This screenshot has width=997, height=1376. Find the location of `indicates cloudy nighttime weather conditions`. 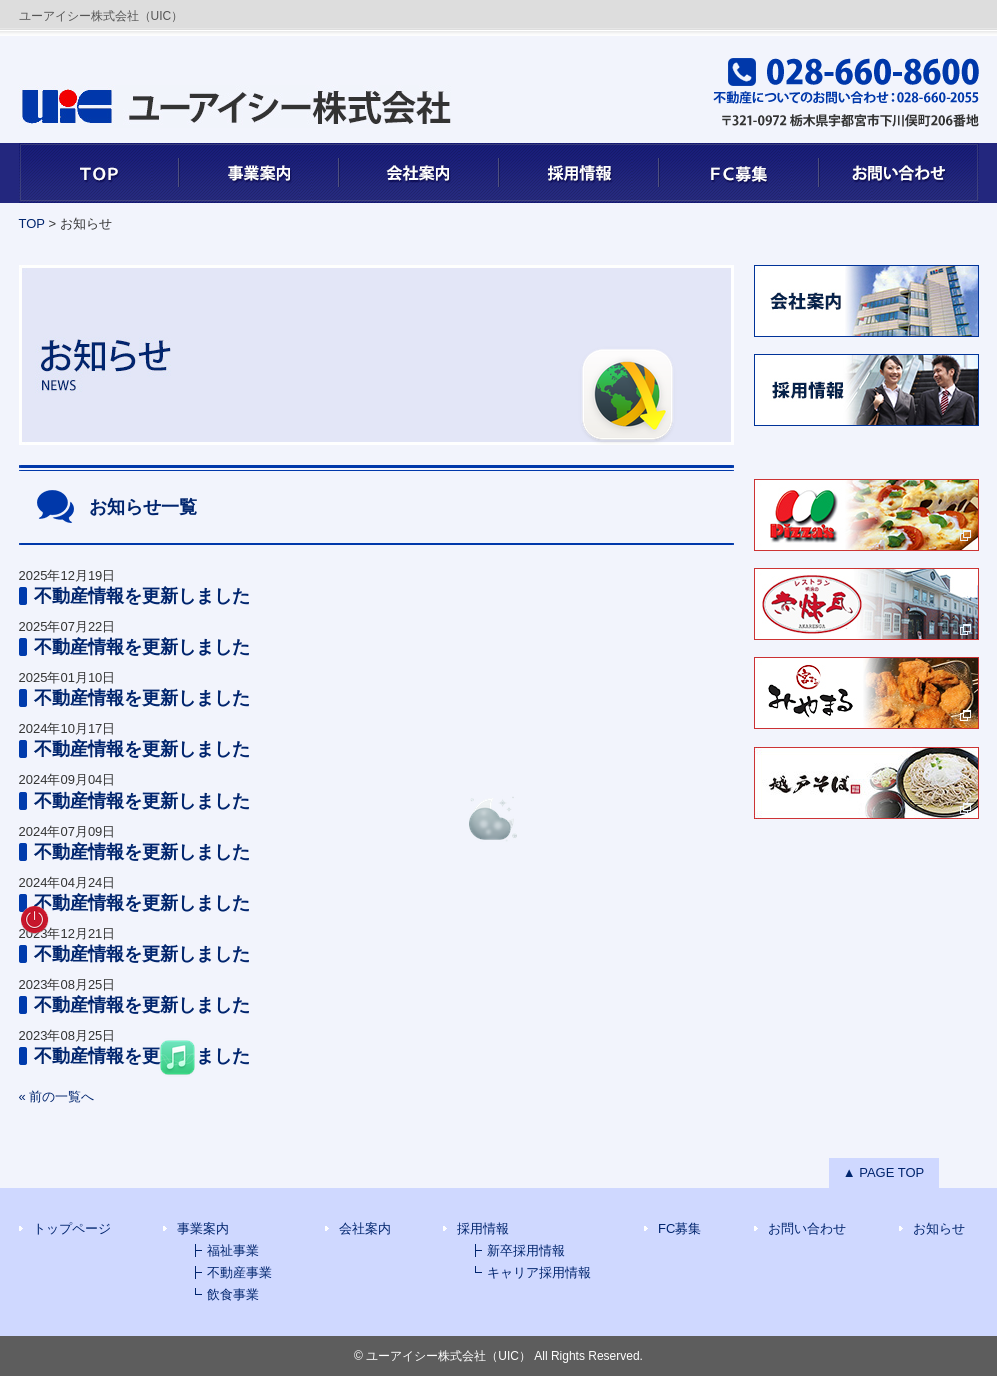

indicates cloudy nighttime weather conditions is located at coordinates (493, 819).